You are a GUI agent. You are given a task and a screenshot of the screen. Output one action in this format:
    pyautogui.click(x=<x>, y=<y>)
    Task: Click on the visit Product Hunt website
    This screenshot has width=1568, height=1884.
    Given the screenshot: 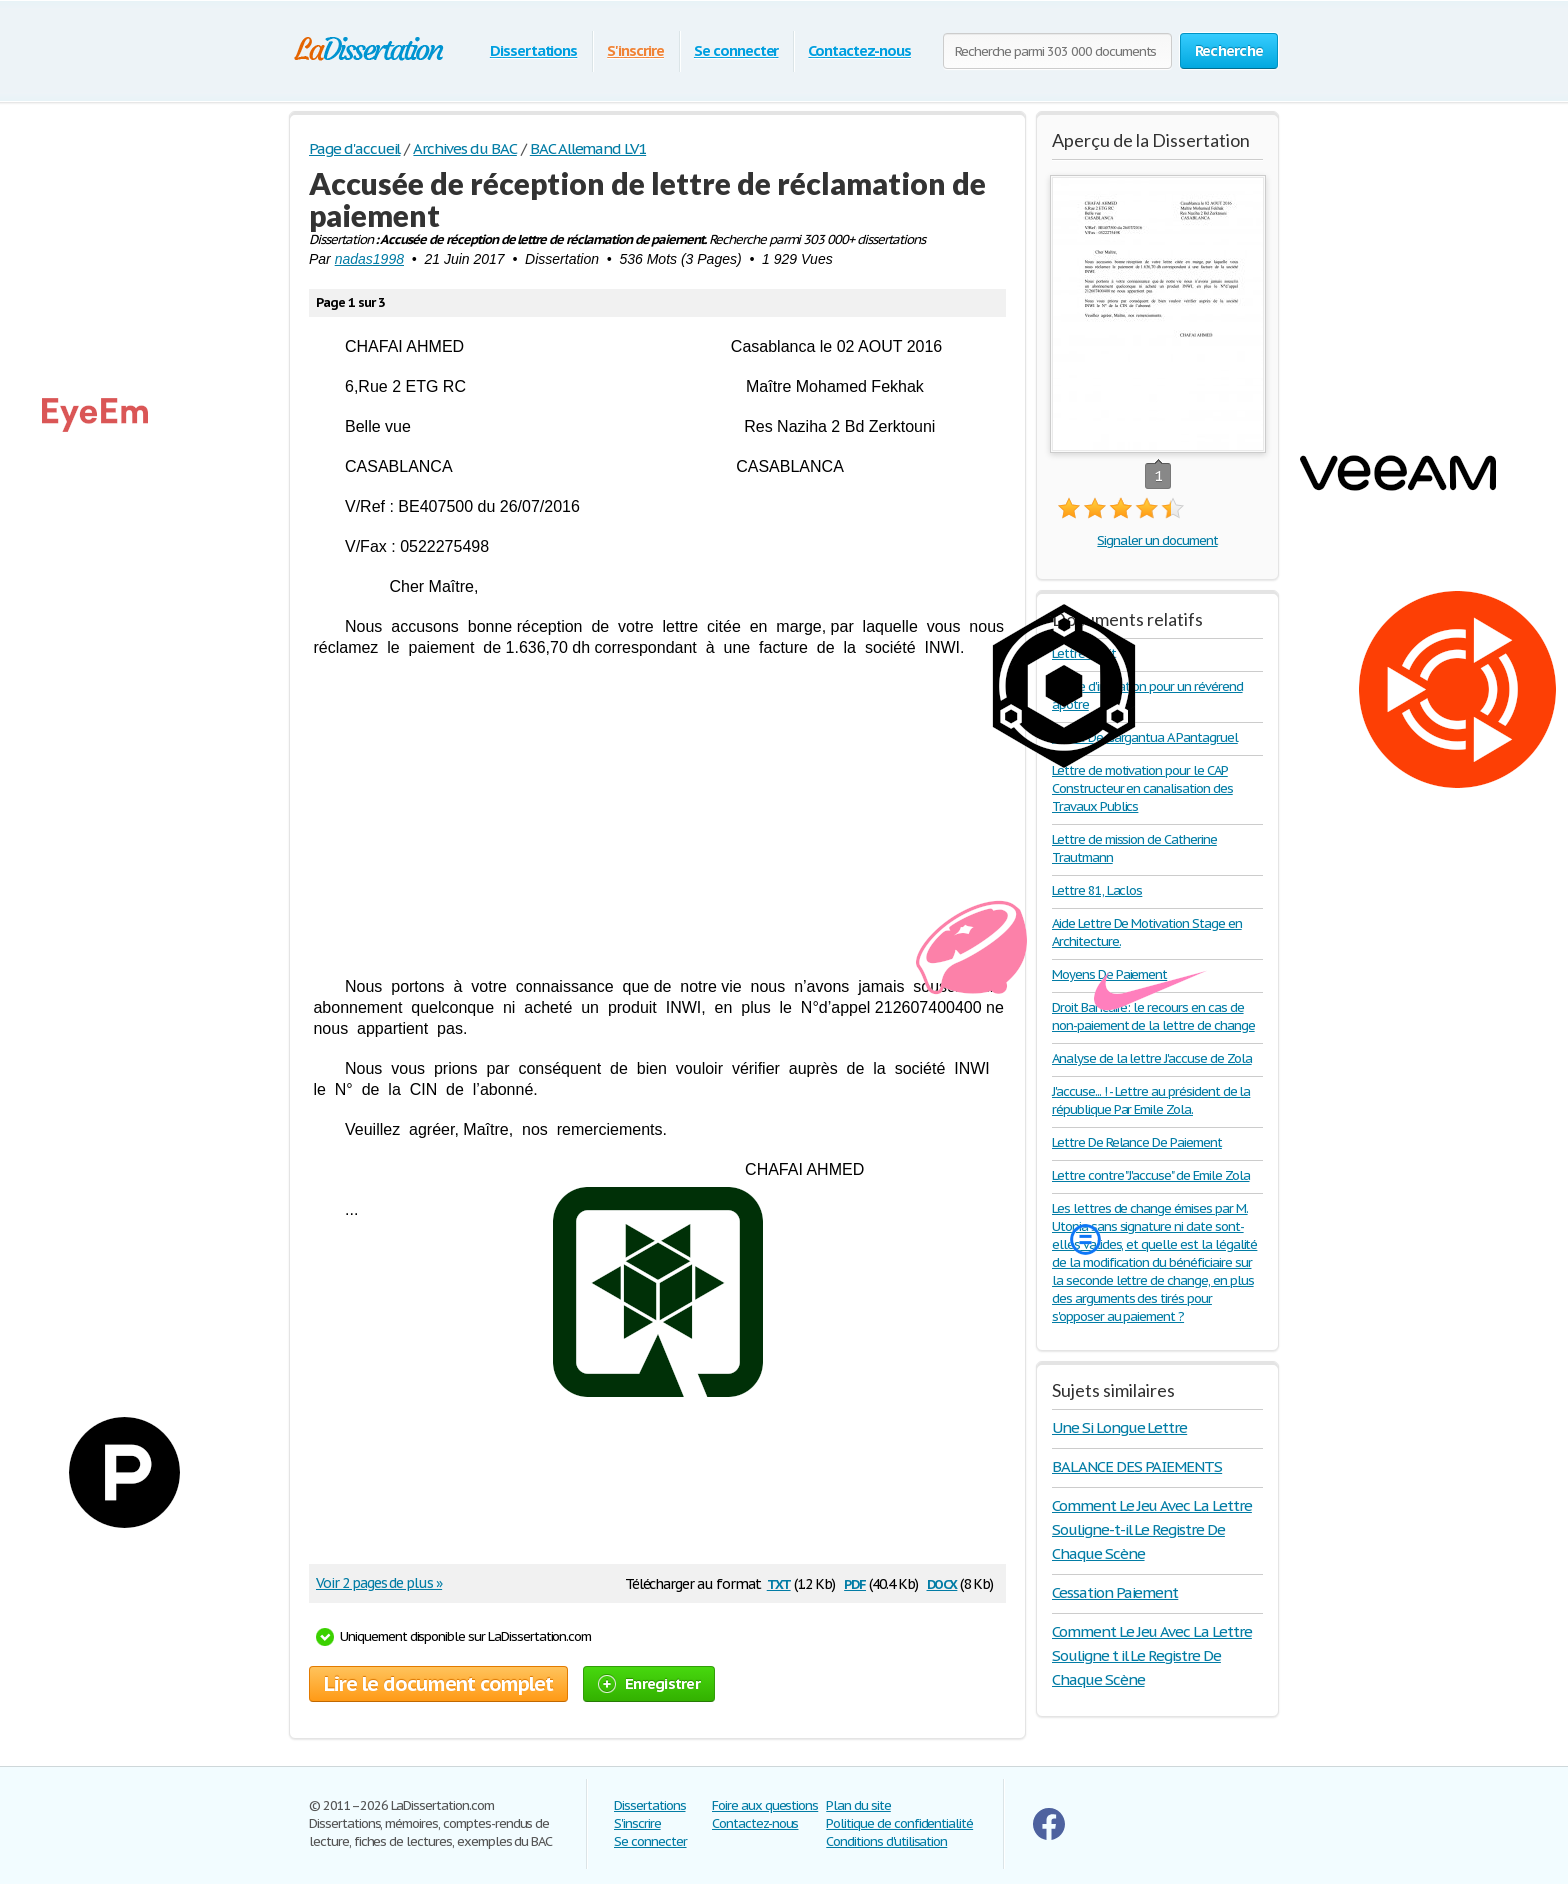 What is the action you would take?
    pyautogui.click(x=124, y=1472)
    